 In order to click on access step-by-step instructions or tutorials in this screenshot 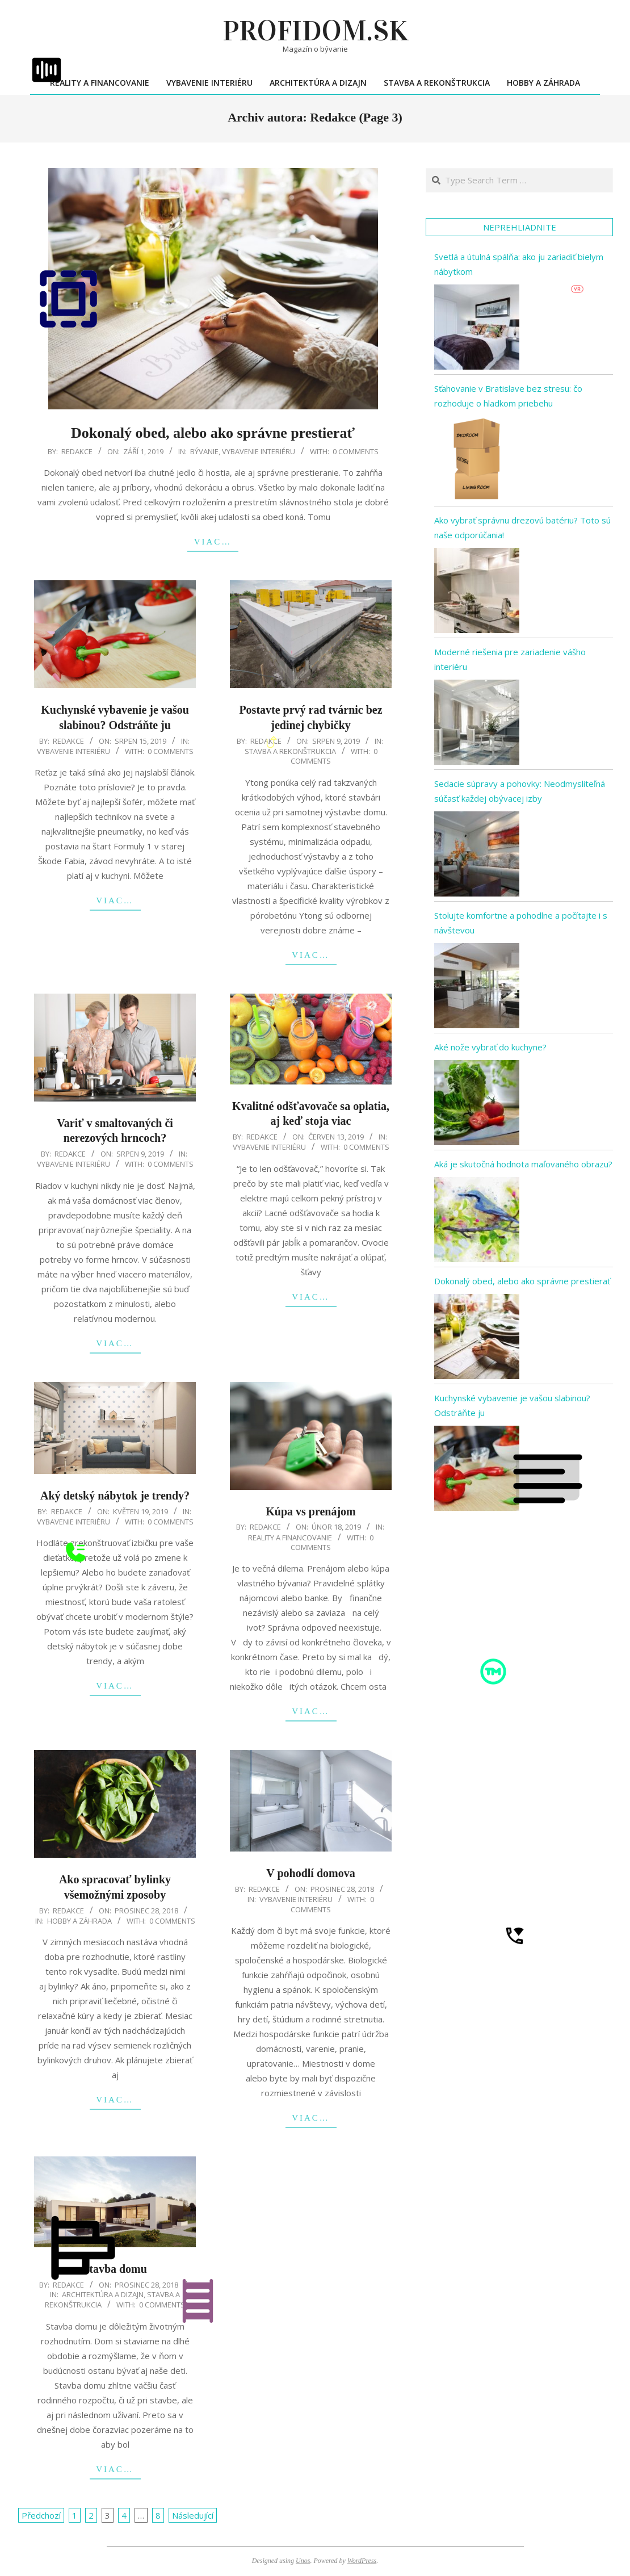, I will do `click(198, 2301)`.